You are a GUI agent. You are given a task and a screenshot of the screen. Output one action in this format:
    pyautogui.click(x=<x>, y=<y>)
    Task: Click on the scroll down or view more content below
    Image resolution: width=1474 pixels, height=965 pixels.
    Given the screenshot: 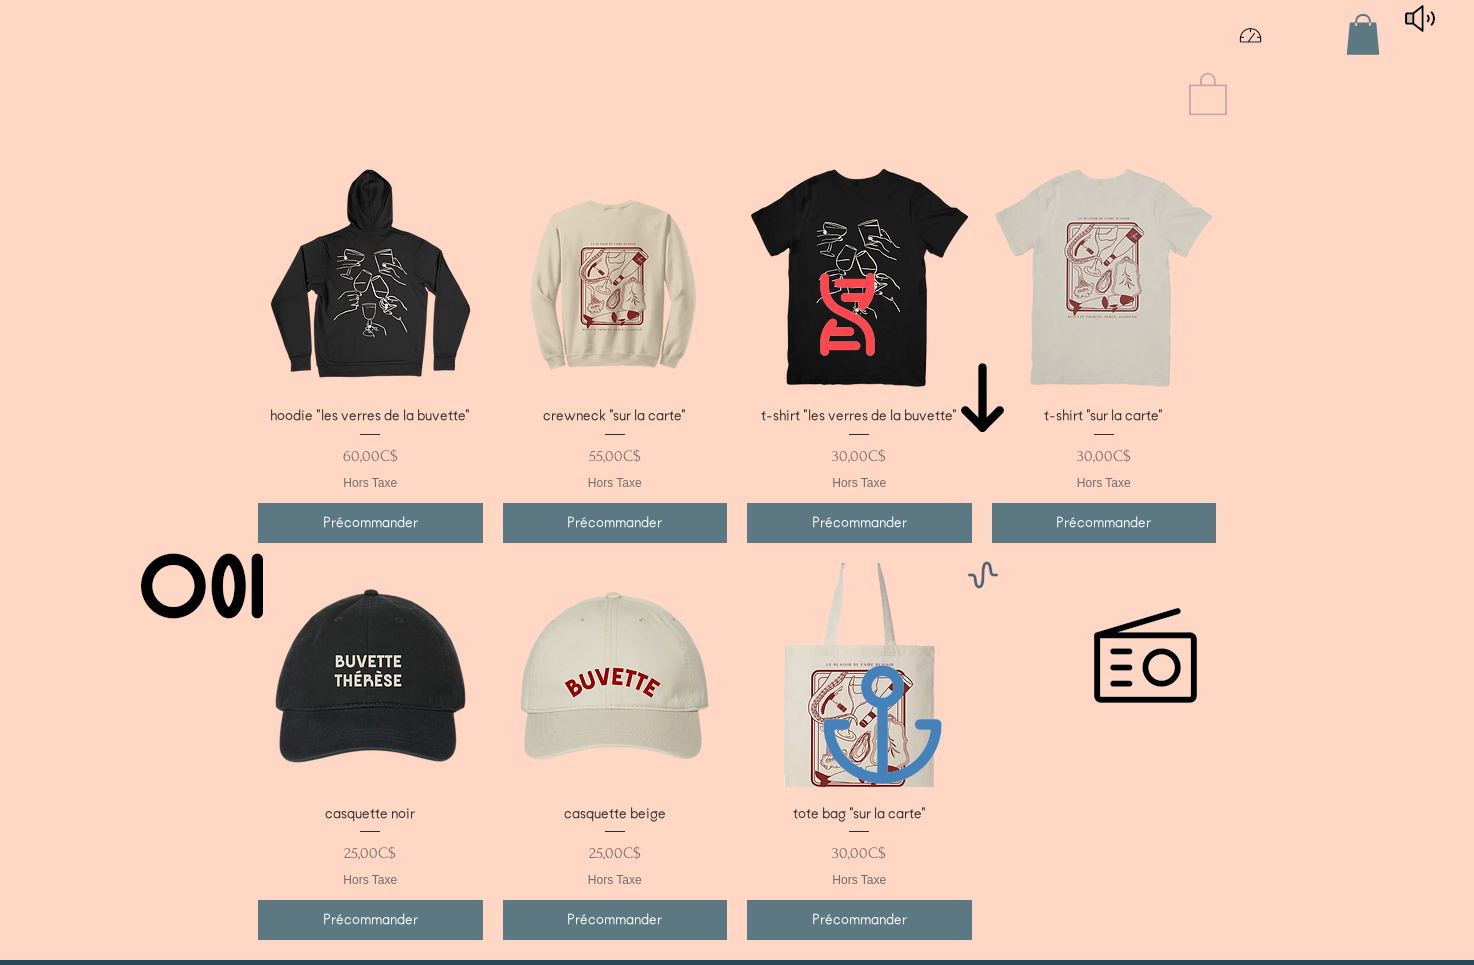 What is the action you would take?
    pyautogui.click(x=982, y=397)
    